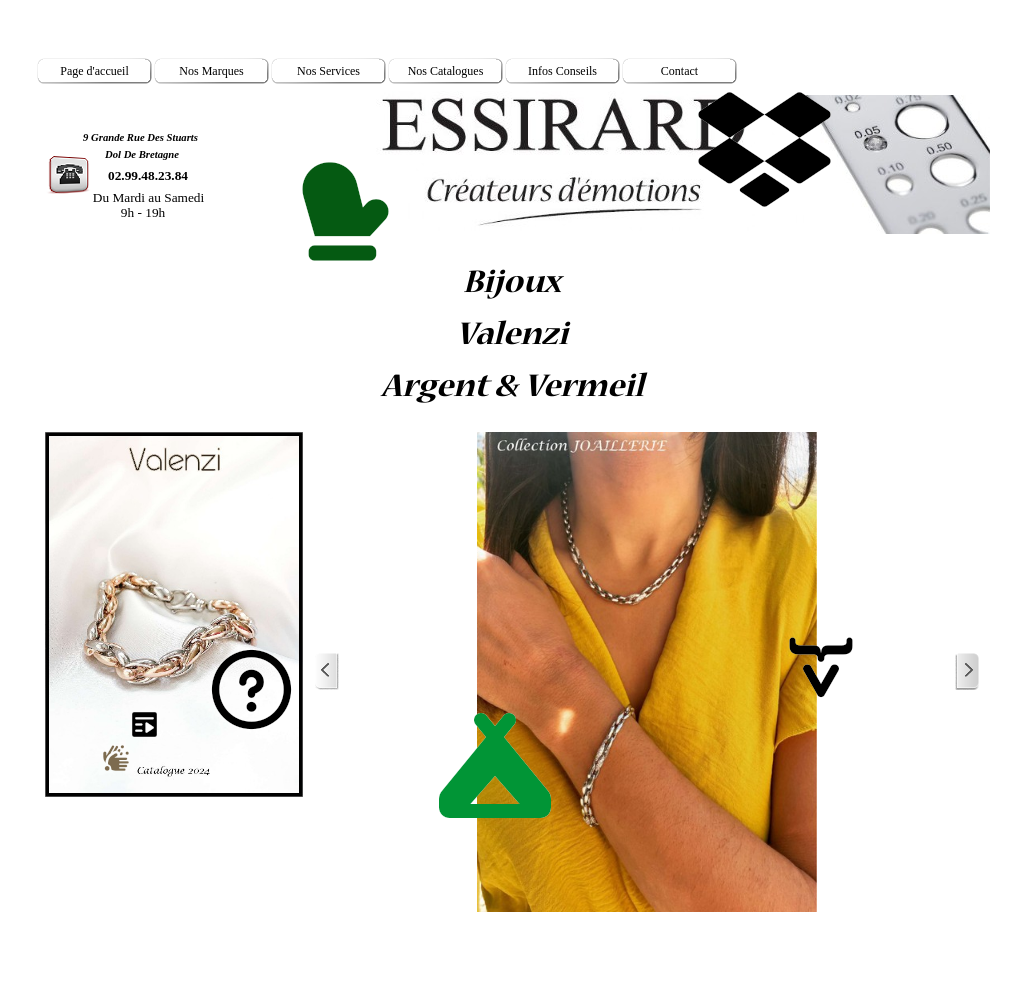 Image resolution: width=1024 pixels, height=1003 pixels. Describe the element at coordinates (144, 724) in the screenshot. I see `view media queue or playlist` at that location.